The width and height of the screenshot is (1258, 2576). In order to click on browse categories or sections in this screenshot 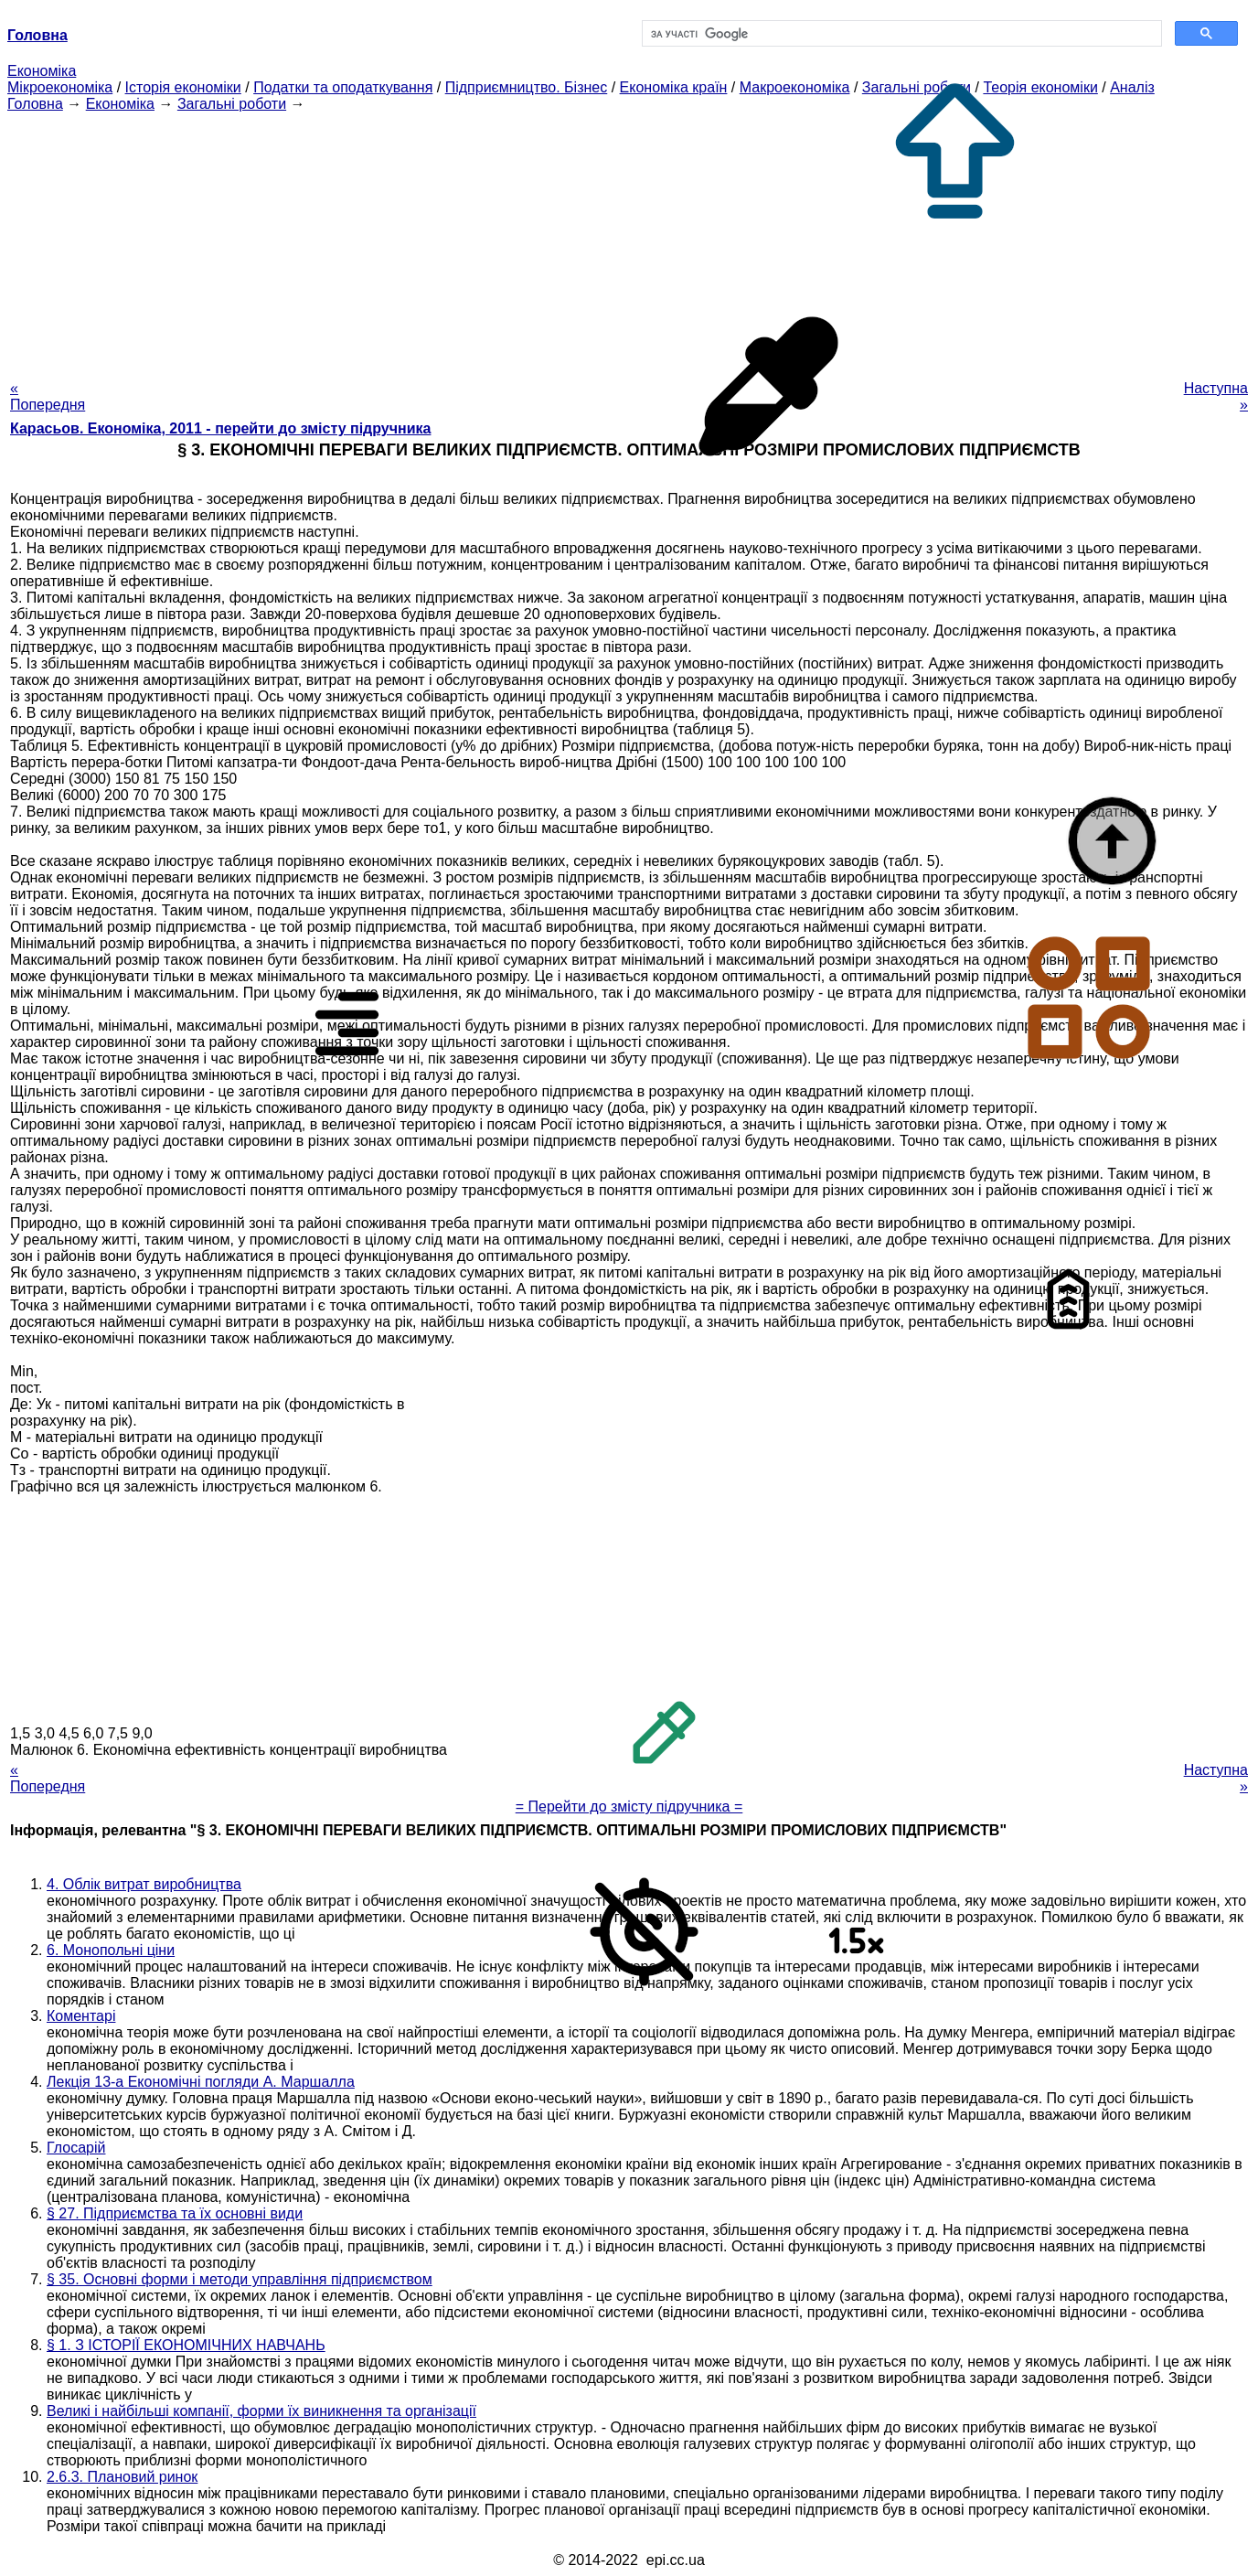, I will do `click(1089, 998)`.